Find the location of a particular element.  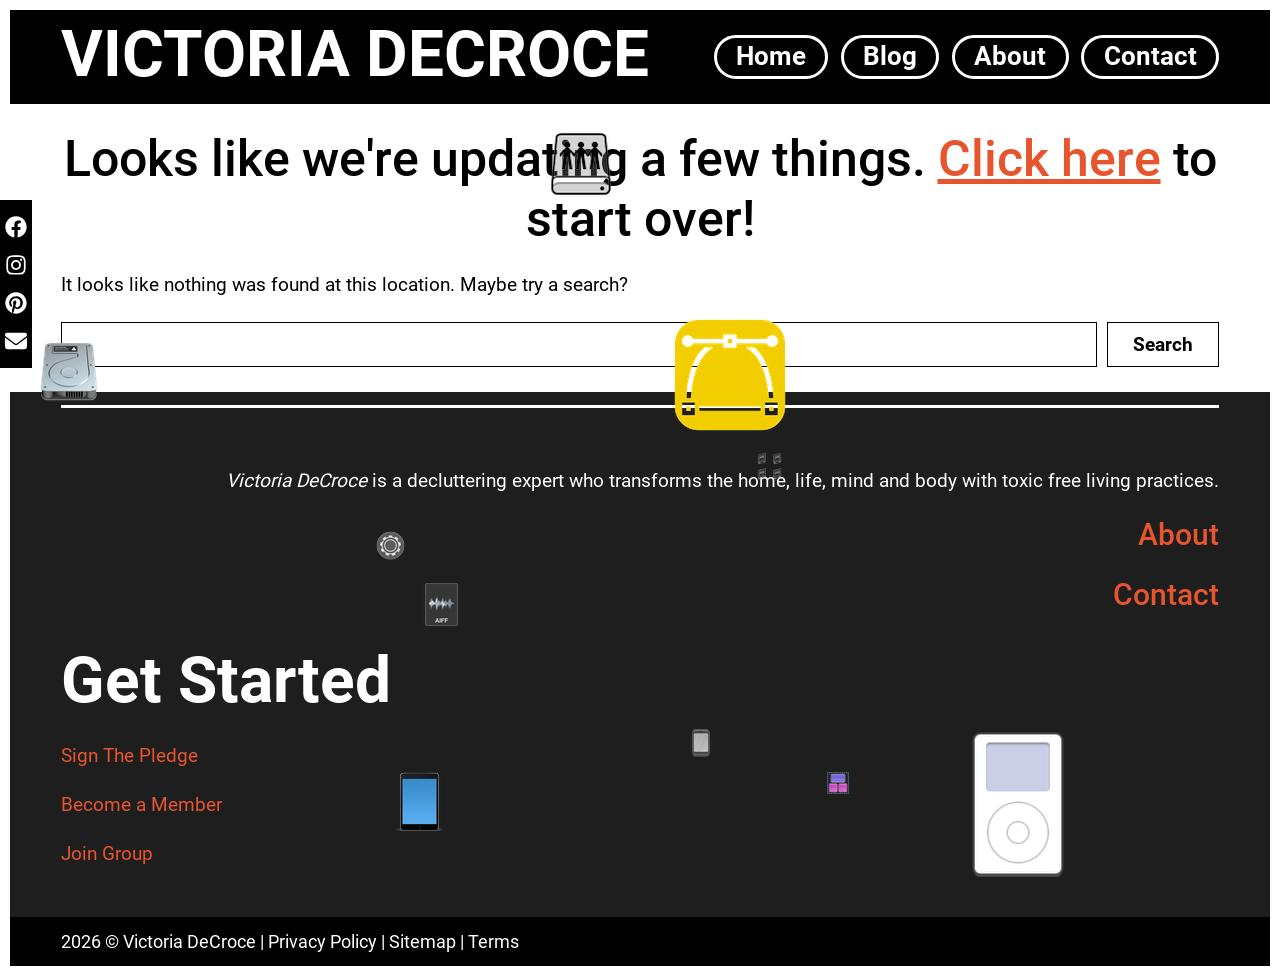

indicates an internal storage drive is located at coordinates (69, 373).